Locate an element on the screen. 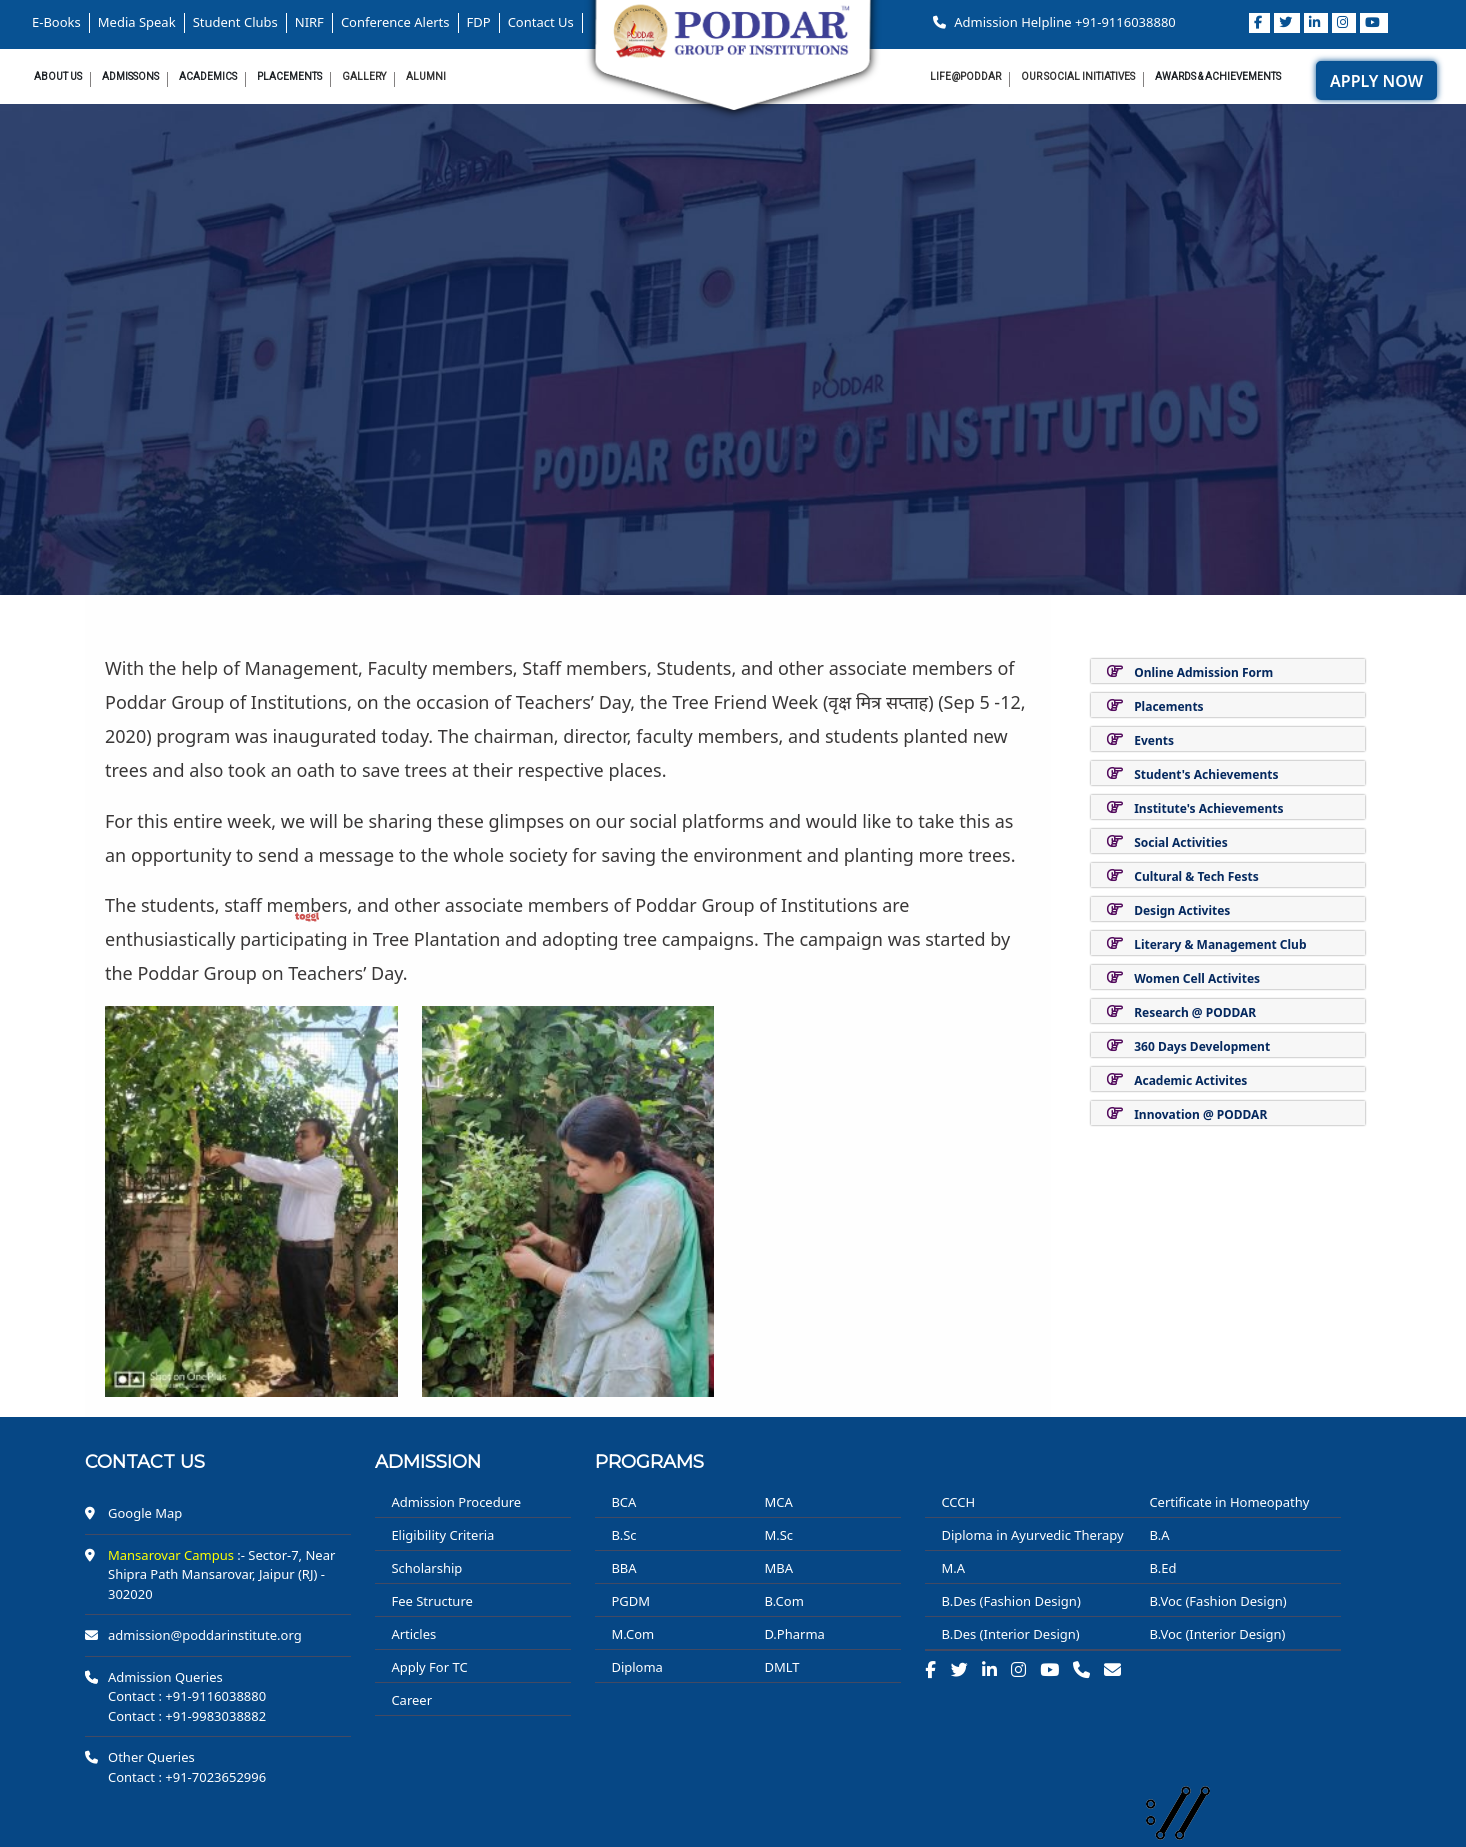  open Toggl time tracking app is located at coordinates (307, 917).